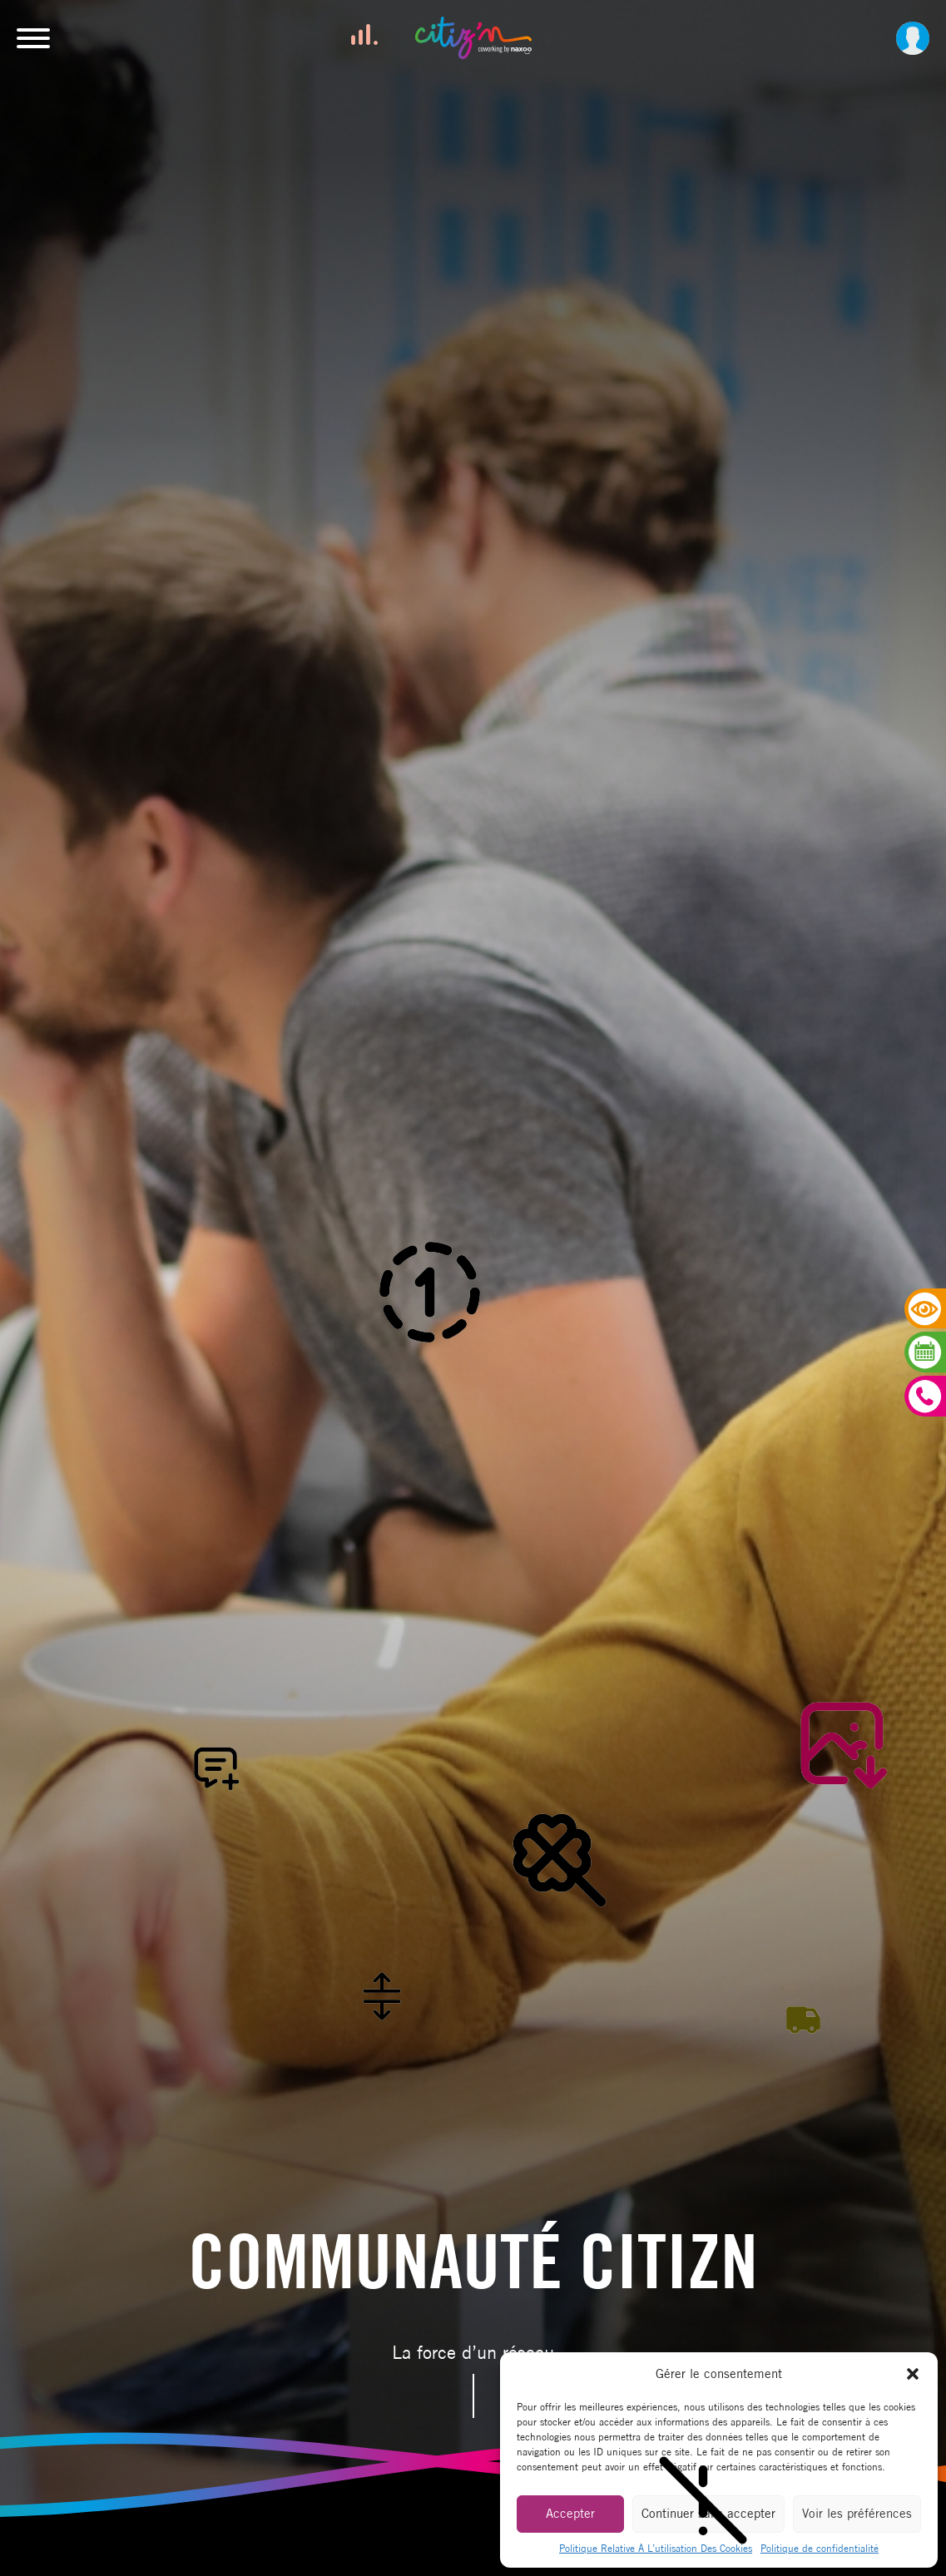  What do you see at coordinates (364, 32) in the screenshot?
I see `indicates strong signal strength` at bounding box center [364, 32].